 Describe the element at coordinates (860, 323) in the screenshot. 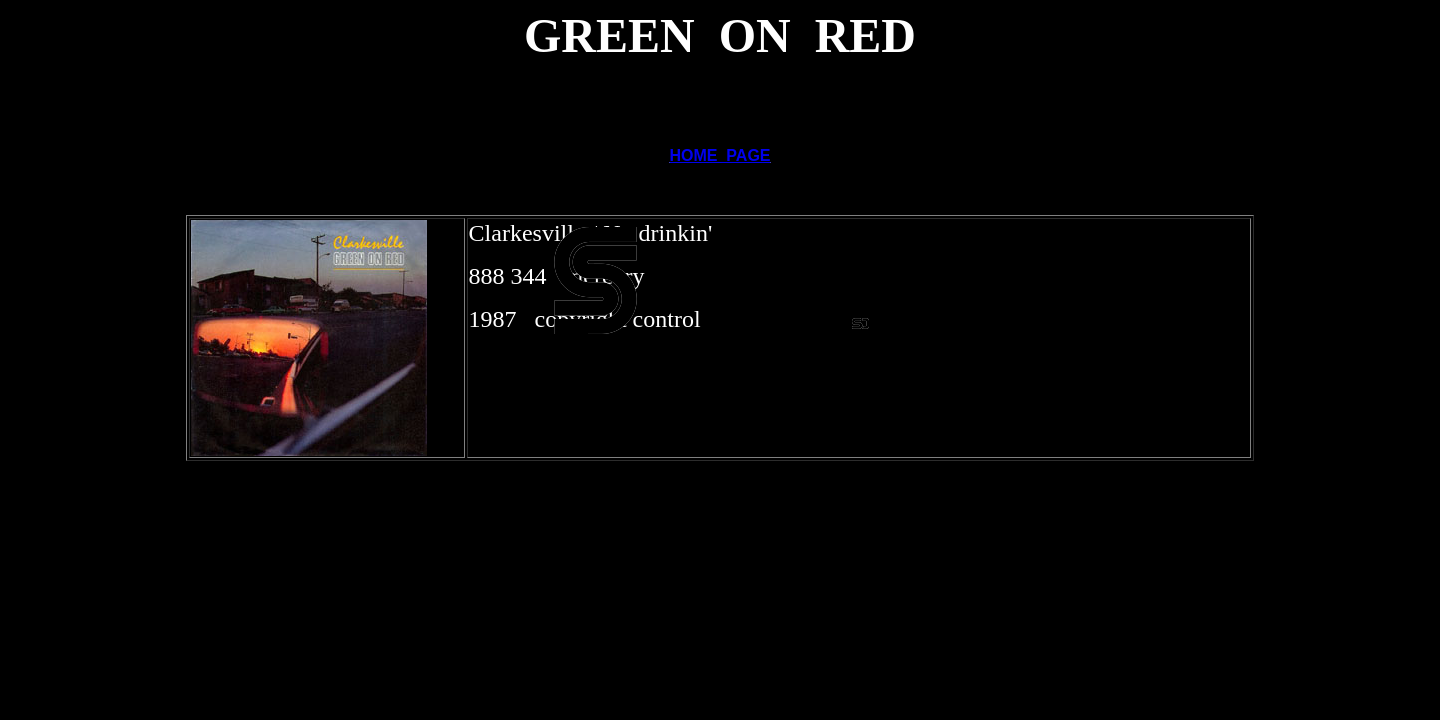

I see `open speakerdeck profile or presentations` at that location.